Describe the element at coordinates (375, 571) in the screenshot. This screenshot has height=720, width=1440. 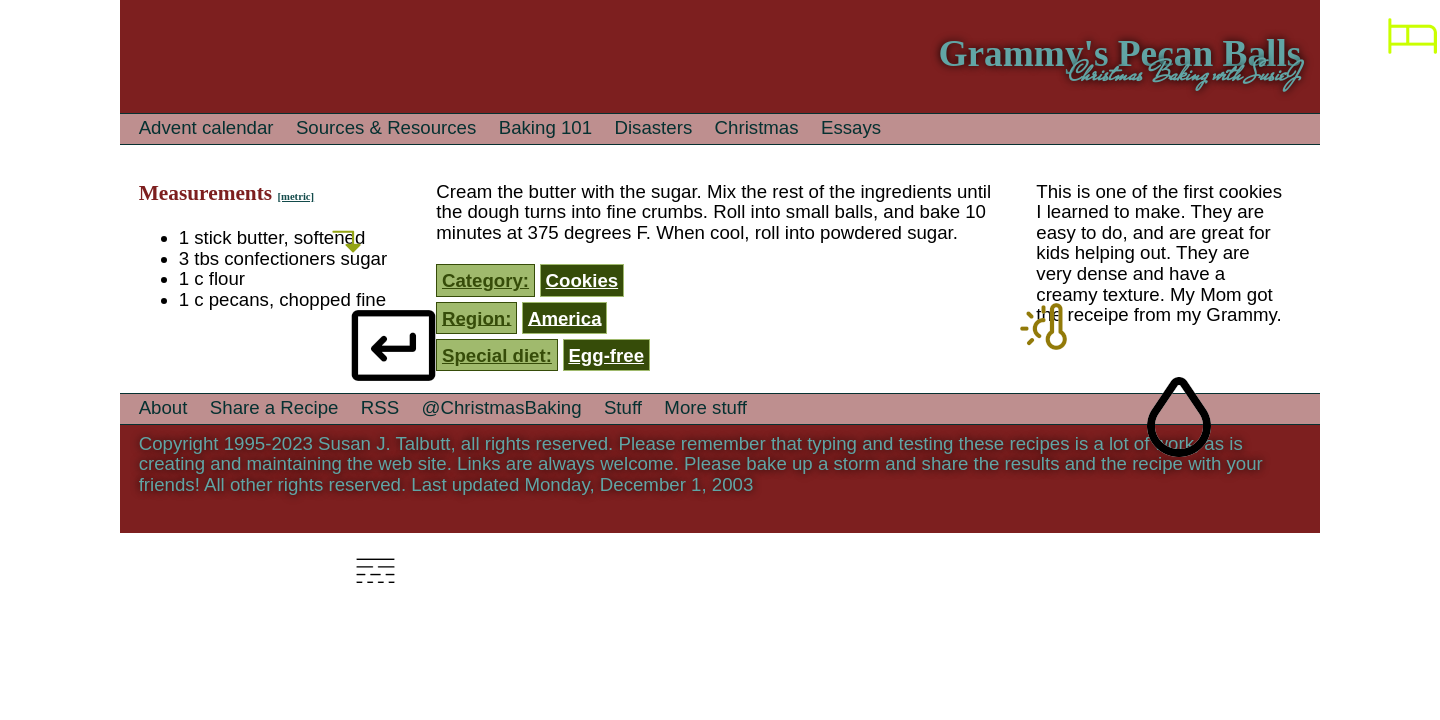
I see `apply a gradient fill to selected object` at that location.